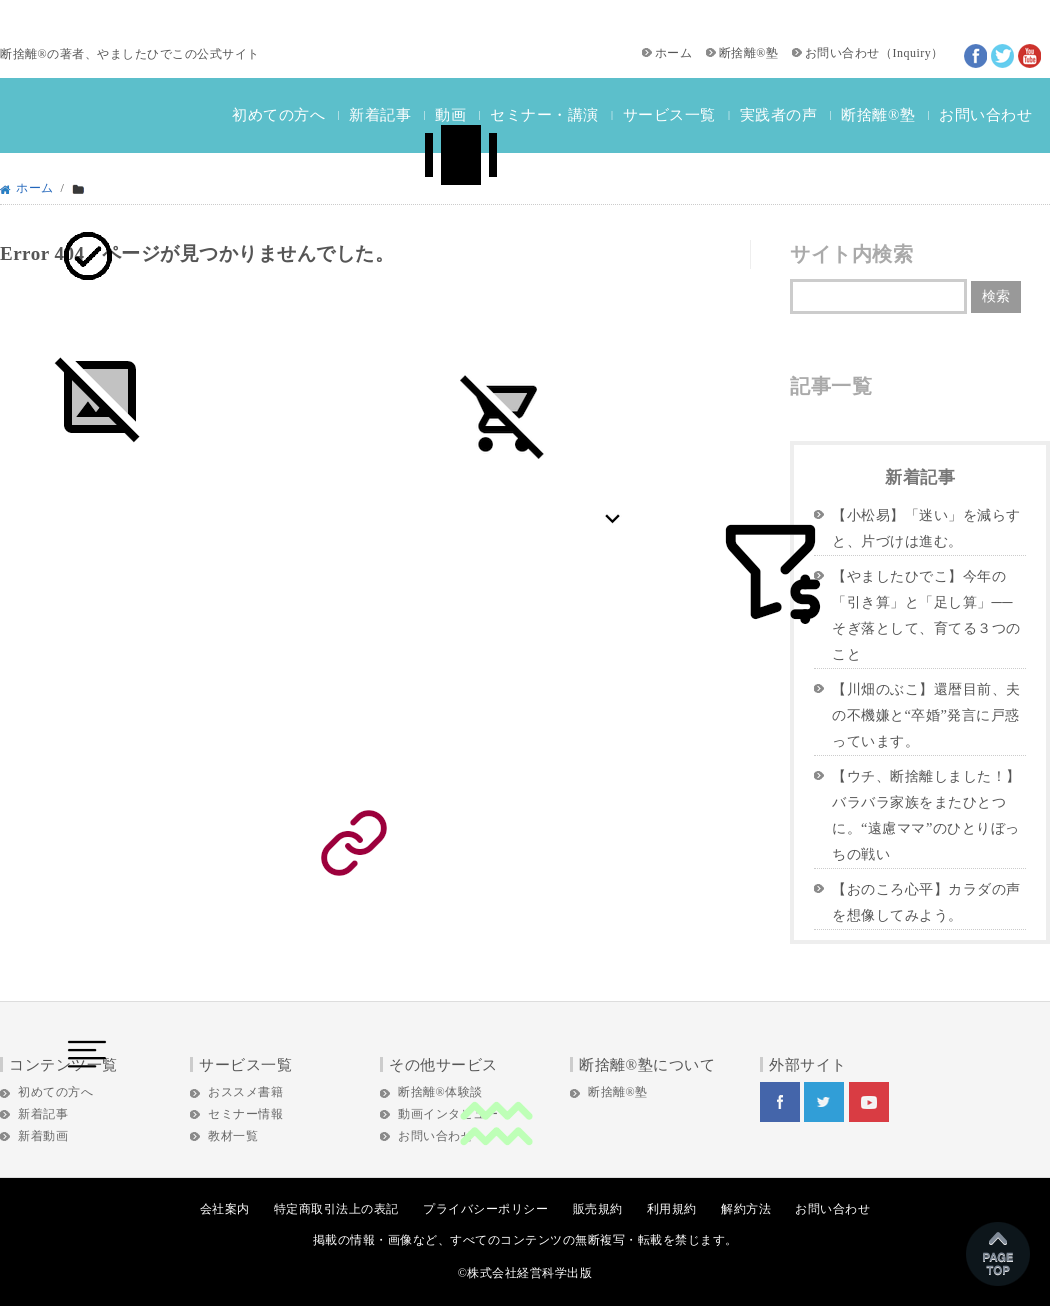  Describe the element at coordinates (770, 569) in the screenshot. I see `filter results by price or cost` at that location.